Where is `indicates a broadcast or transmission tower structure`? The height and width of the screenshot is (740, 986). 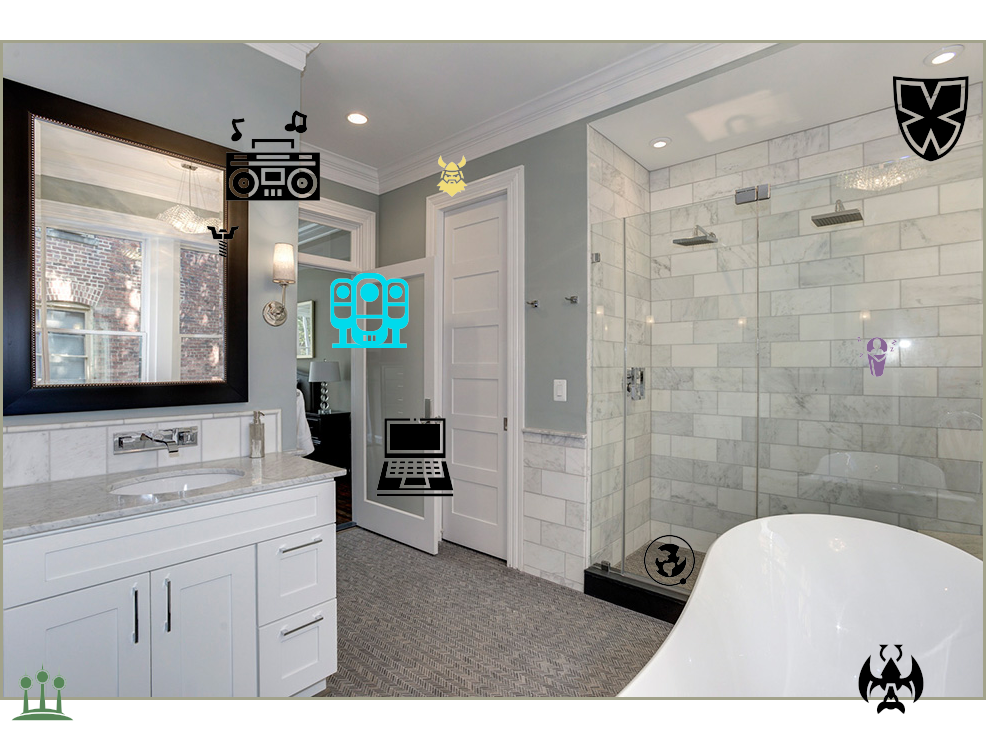 indicates a broadcast or transmission tower structure is located at coordinates (42, 689).